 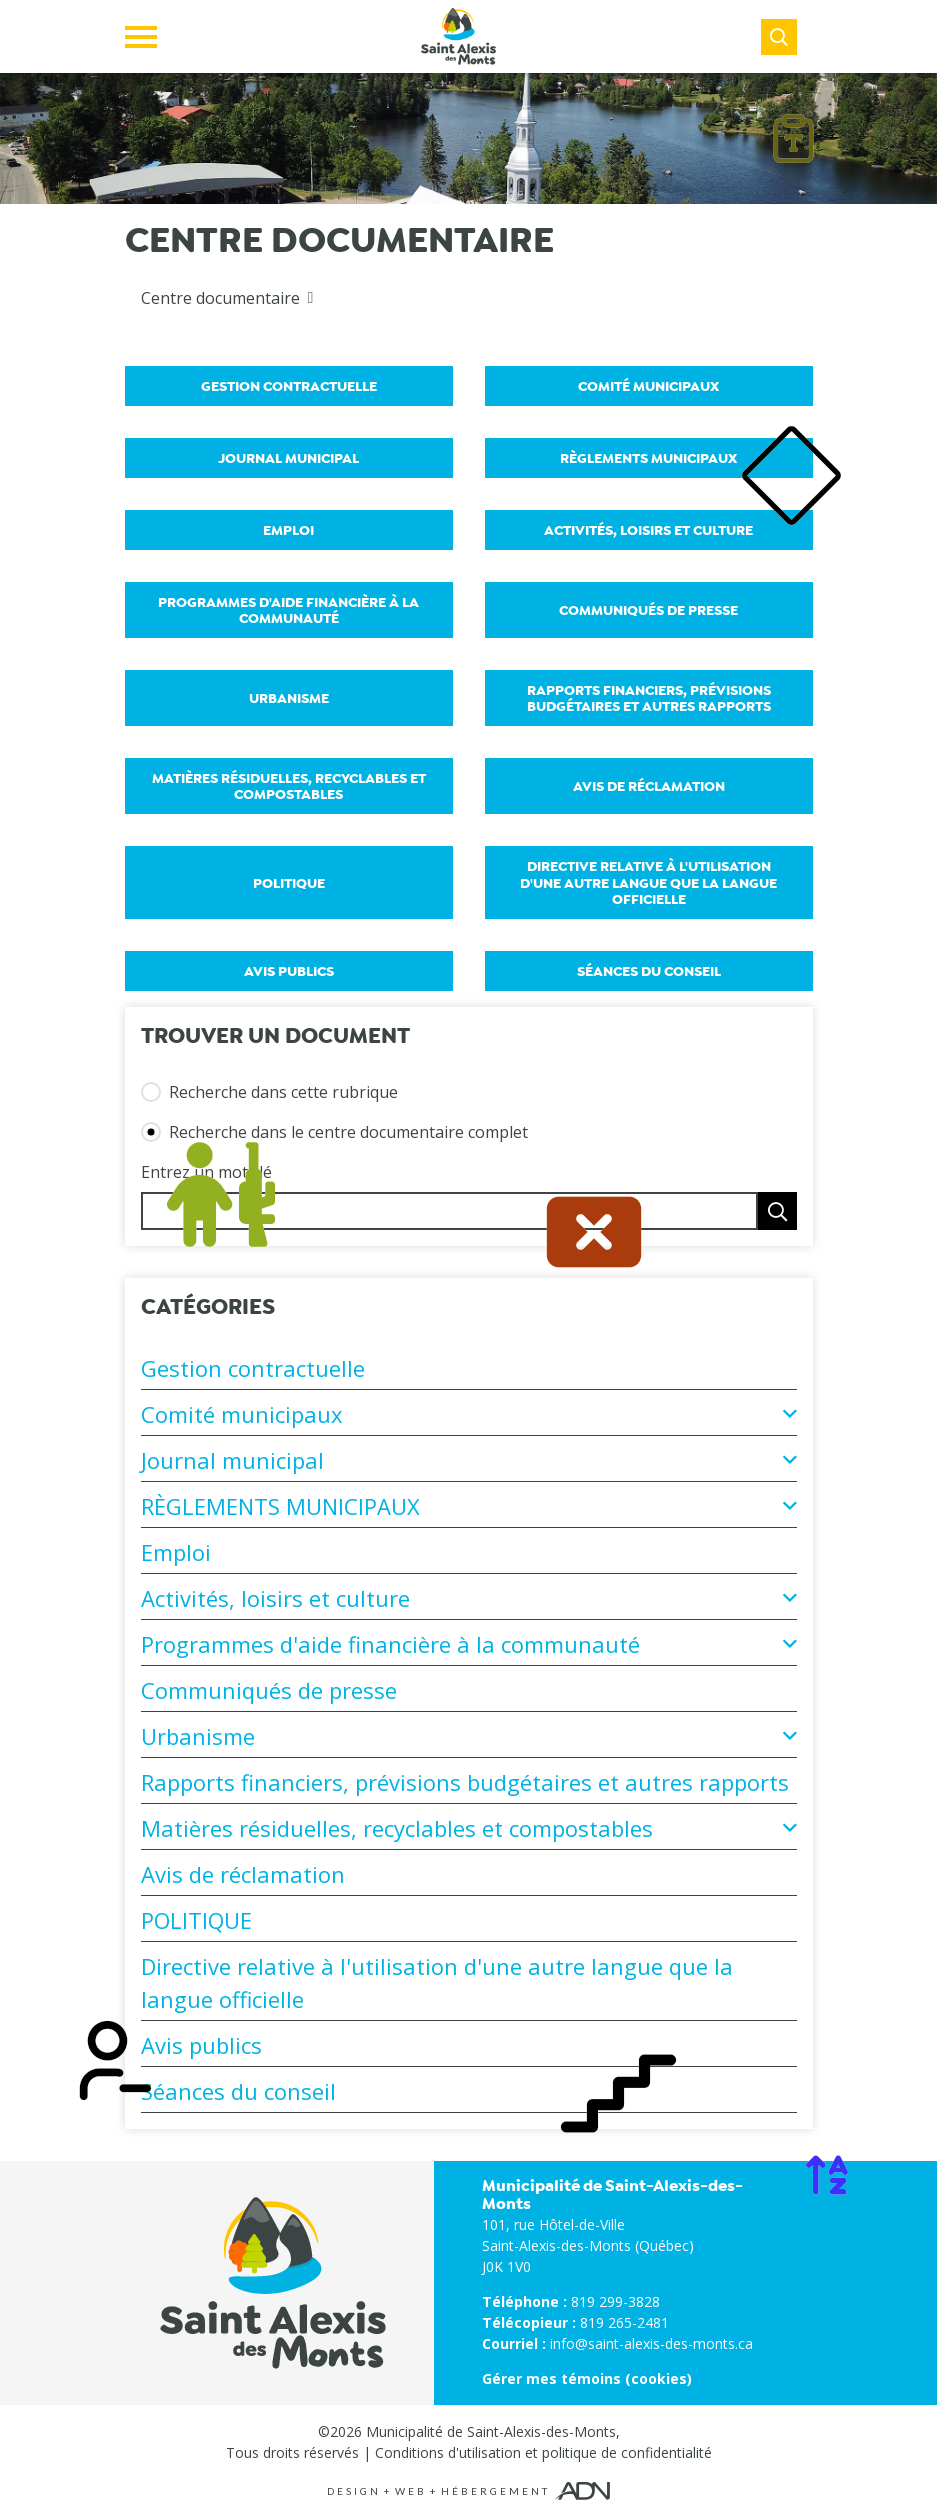 I want to click on indicates premium or valuable content, so click(x=791, y=475).